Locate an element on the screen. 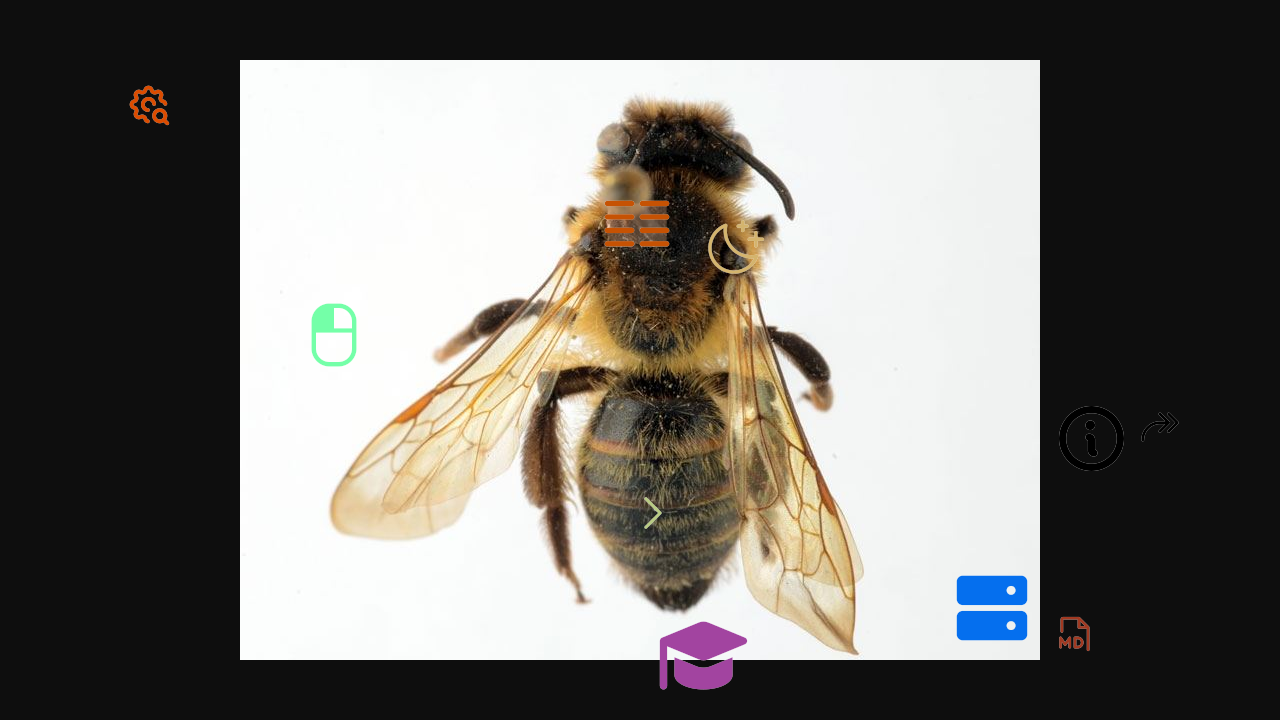 This screenshot has height=720, width=1280. access storage or server settings is located at coordinates (992, 608).